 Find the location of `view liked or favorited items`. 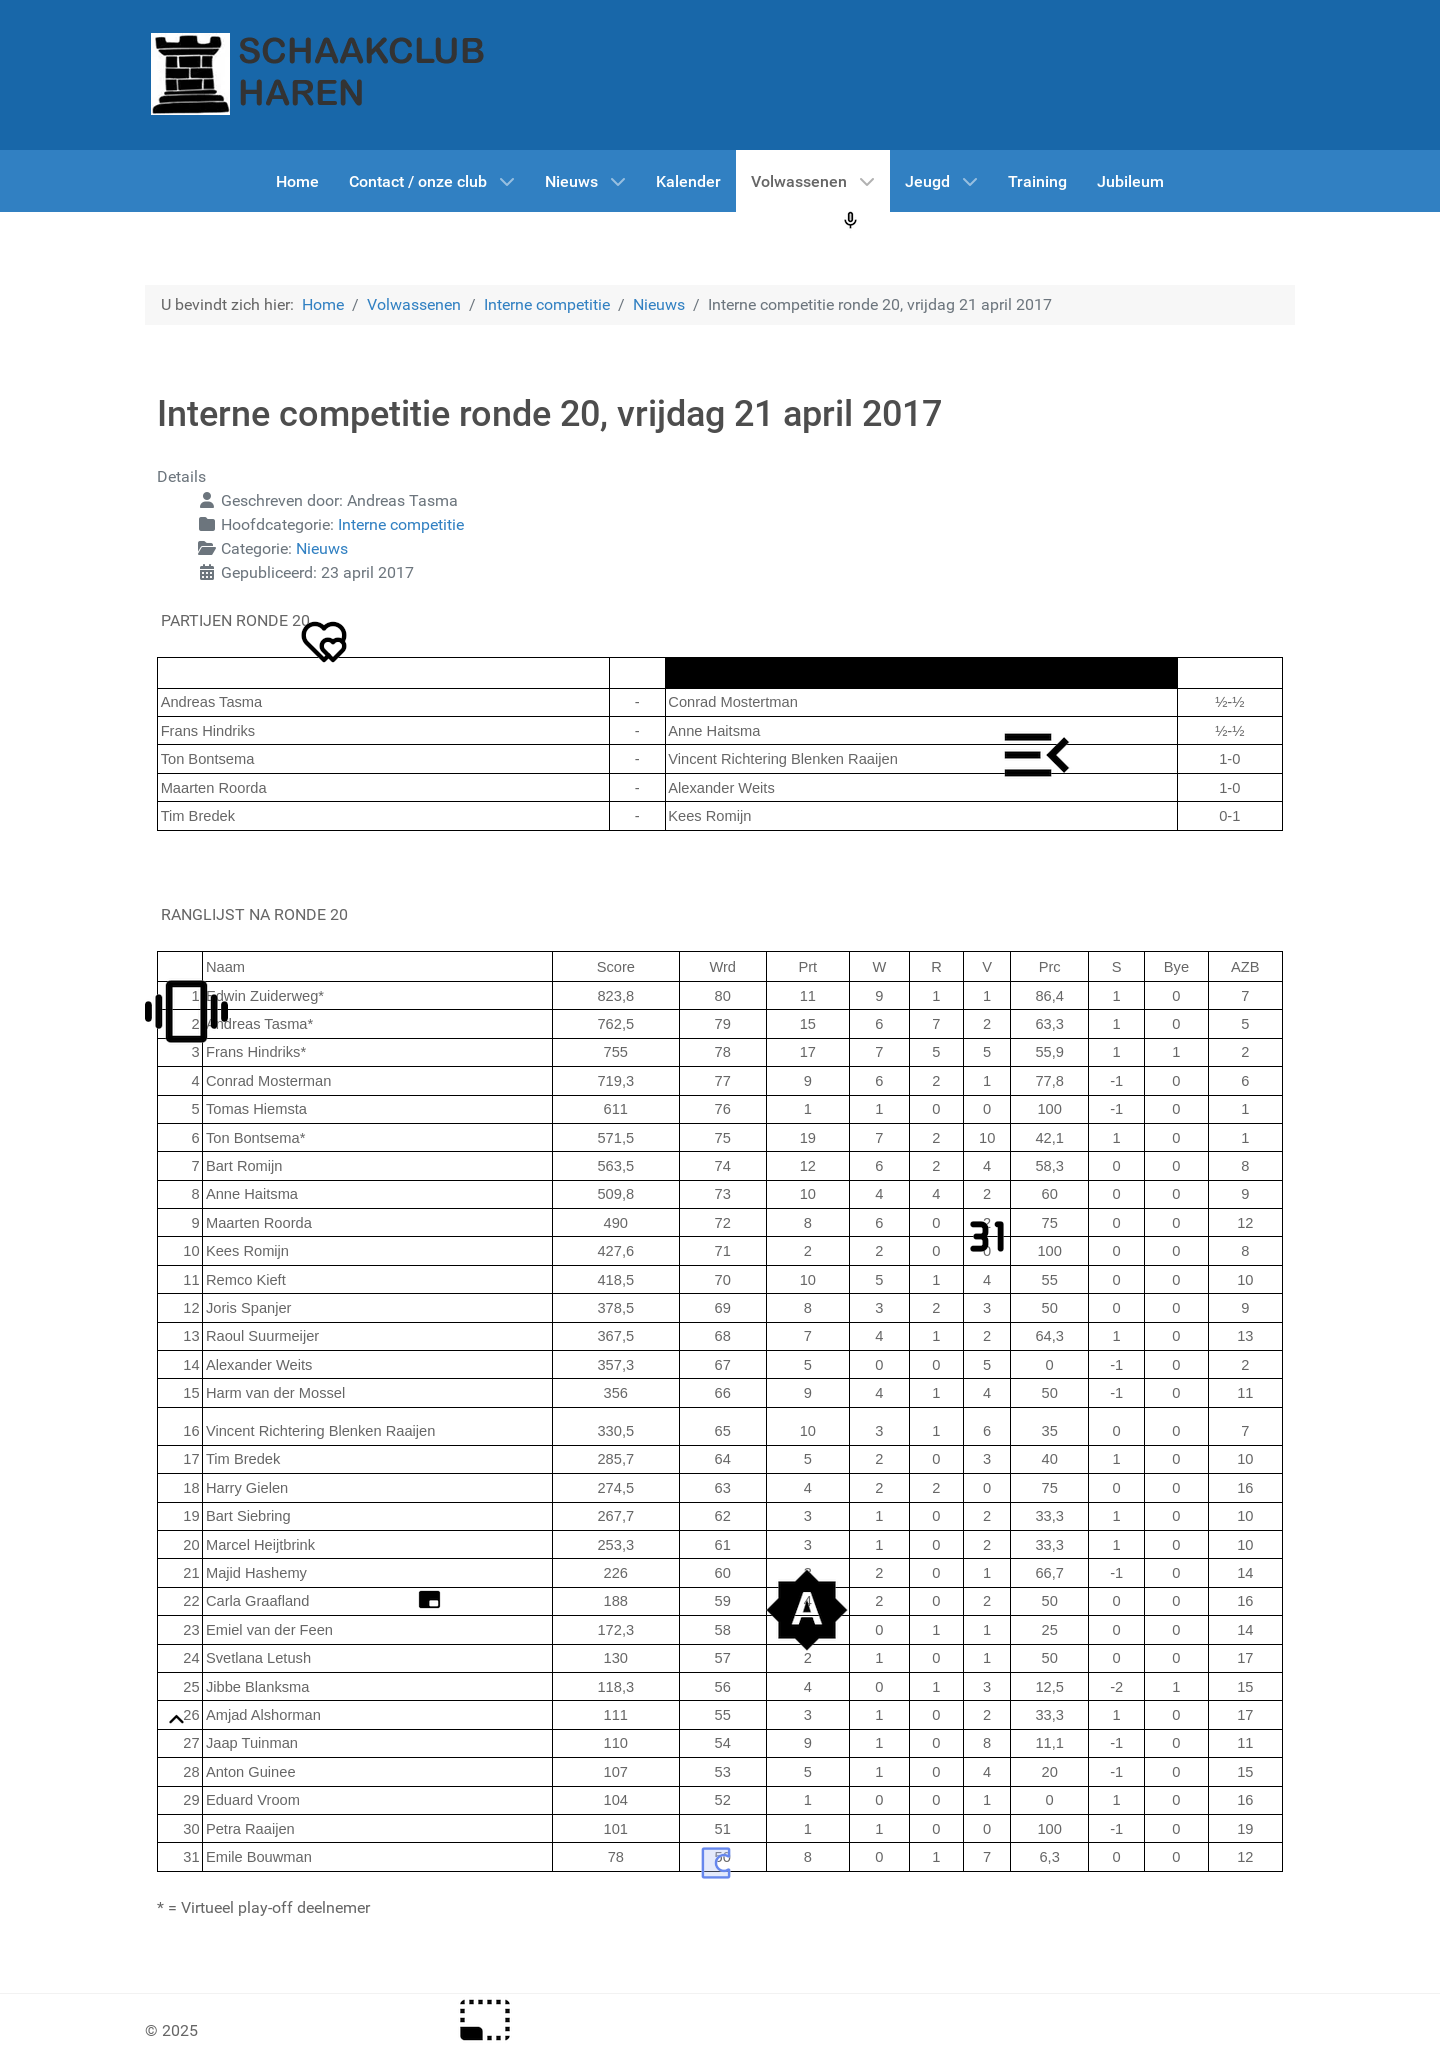

view liked or favorited items is located at coordinates (324, 642).